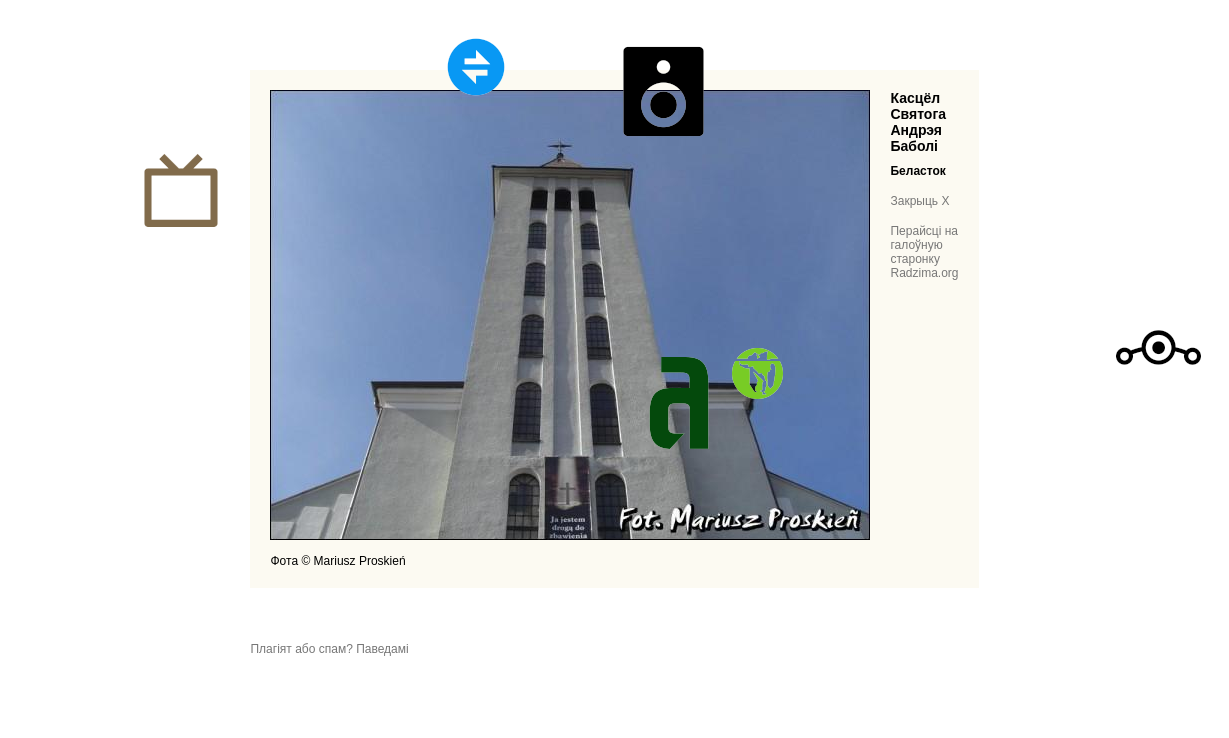 Image resolution: width=1229 pixels, height=738 pixels. I want to click on open wikisource website, so click(757, 373).